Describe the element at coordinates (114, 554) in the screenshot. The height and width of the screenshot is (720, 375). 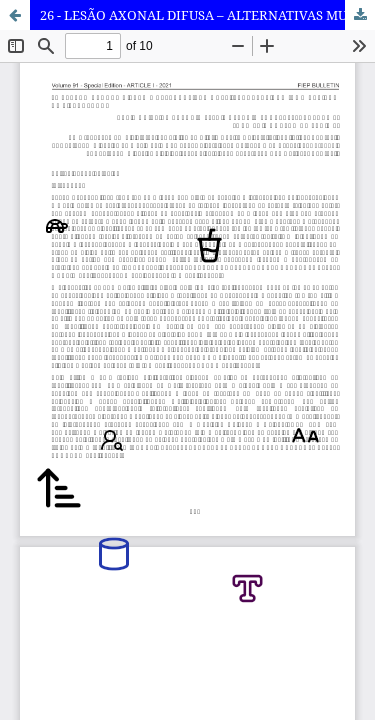
I see `represents a database or data storage` at that location.